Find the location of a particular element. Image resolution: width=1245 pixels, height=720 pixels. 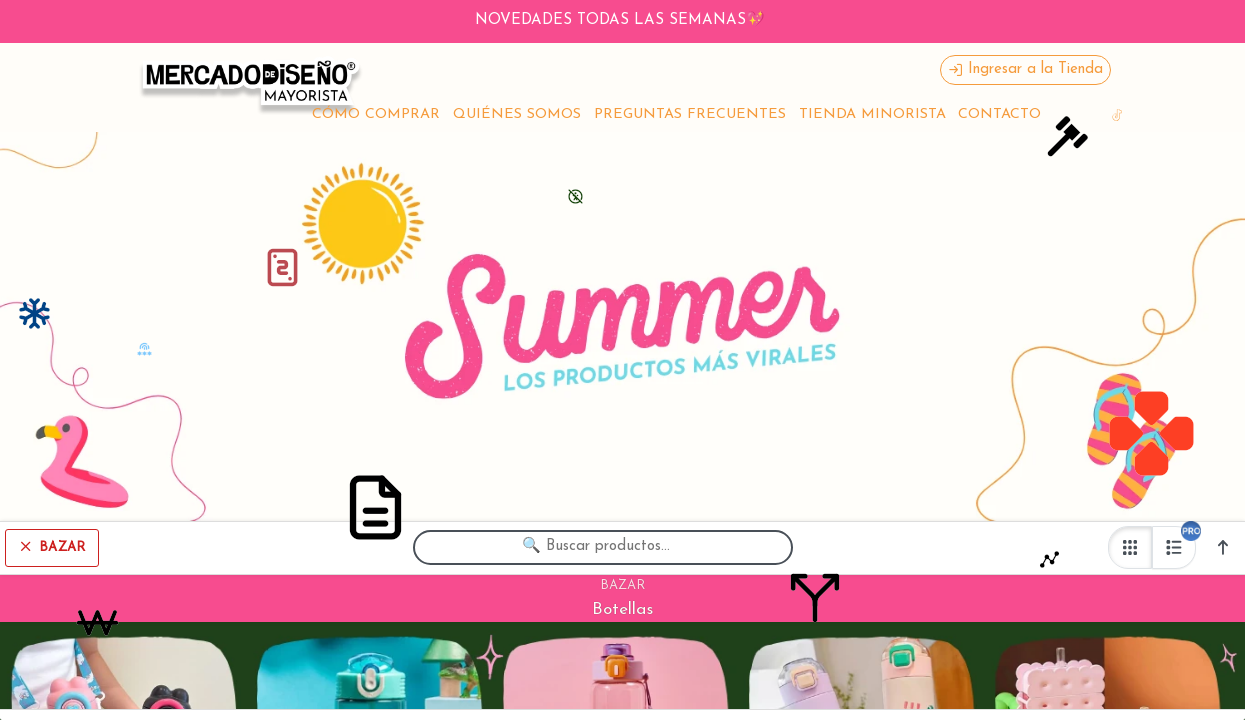

view connected data points or analytics is located at coordinates (1049, 559).